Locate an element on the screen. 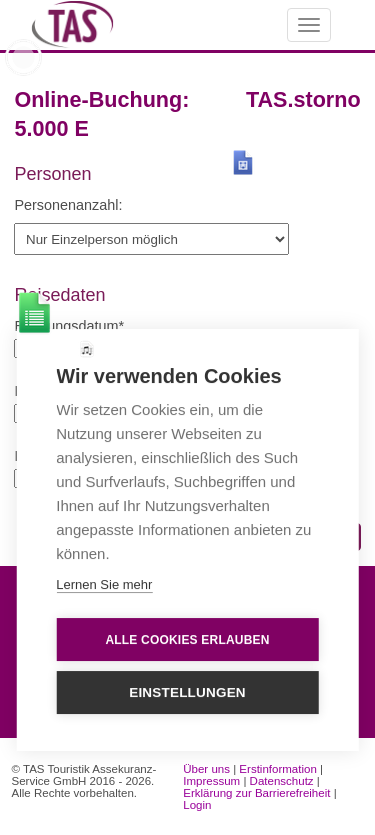 The image size is (375, 835). google forms file or document is located at coordinates (34, 313).